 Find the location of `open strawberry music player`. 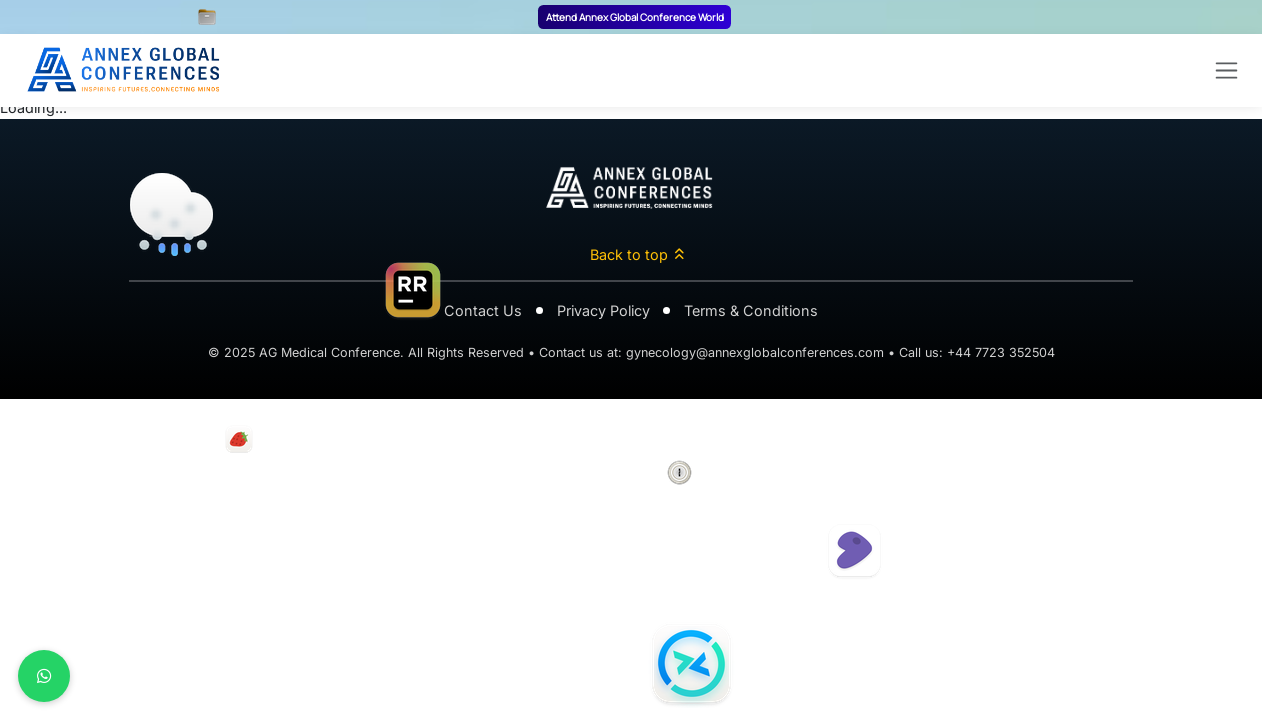

open strawberry music player is located at coordinates (239, 439).